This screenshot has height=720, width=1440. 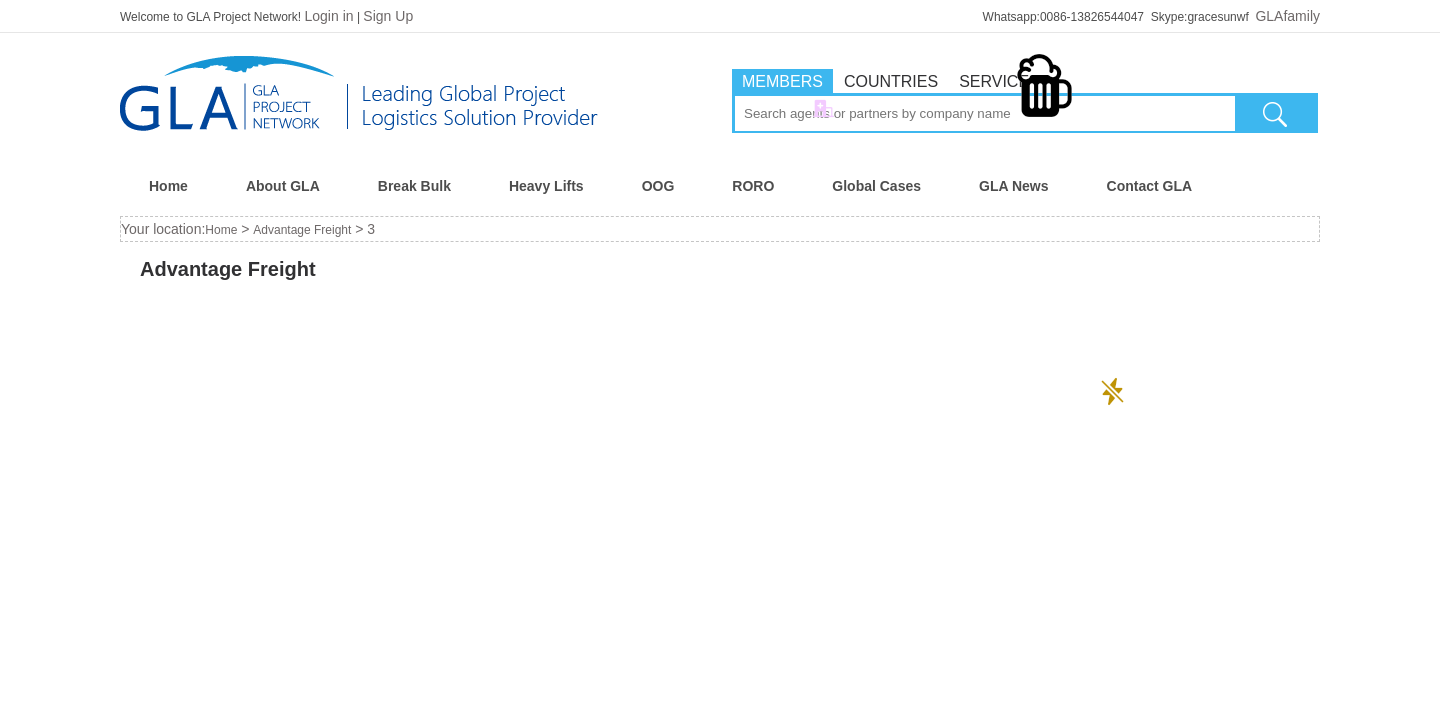 What do you see at coordinates (1044, 85) in the screenshot?
I see `browse nearby bars or pubs` at bounding box center [1044, 85].